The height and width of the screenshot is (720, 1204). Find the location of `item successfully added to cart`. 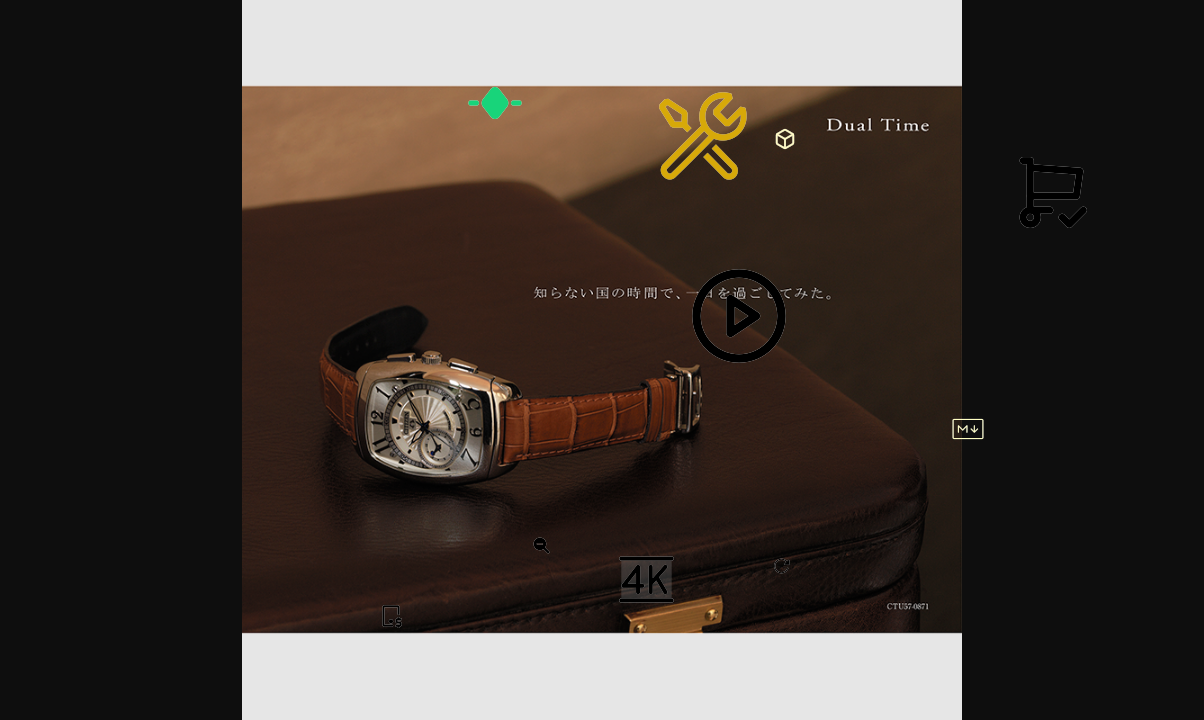

item successfully added to cart is located at coordinates (1051, 192).